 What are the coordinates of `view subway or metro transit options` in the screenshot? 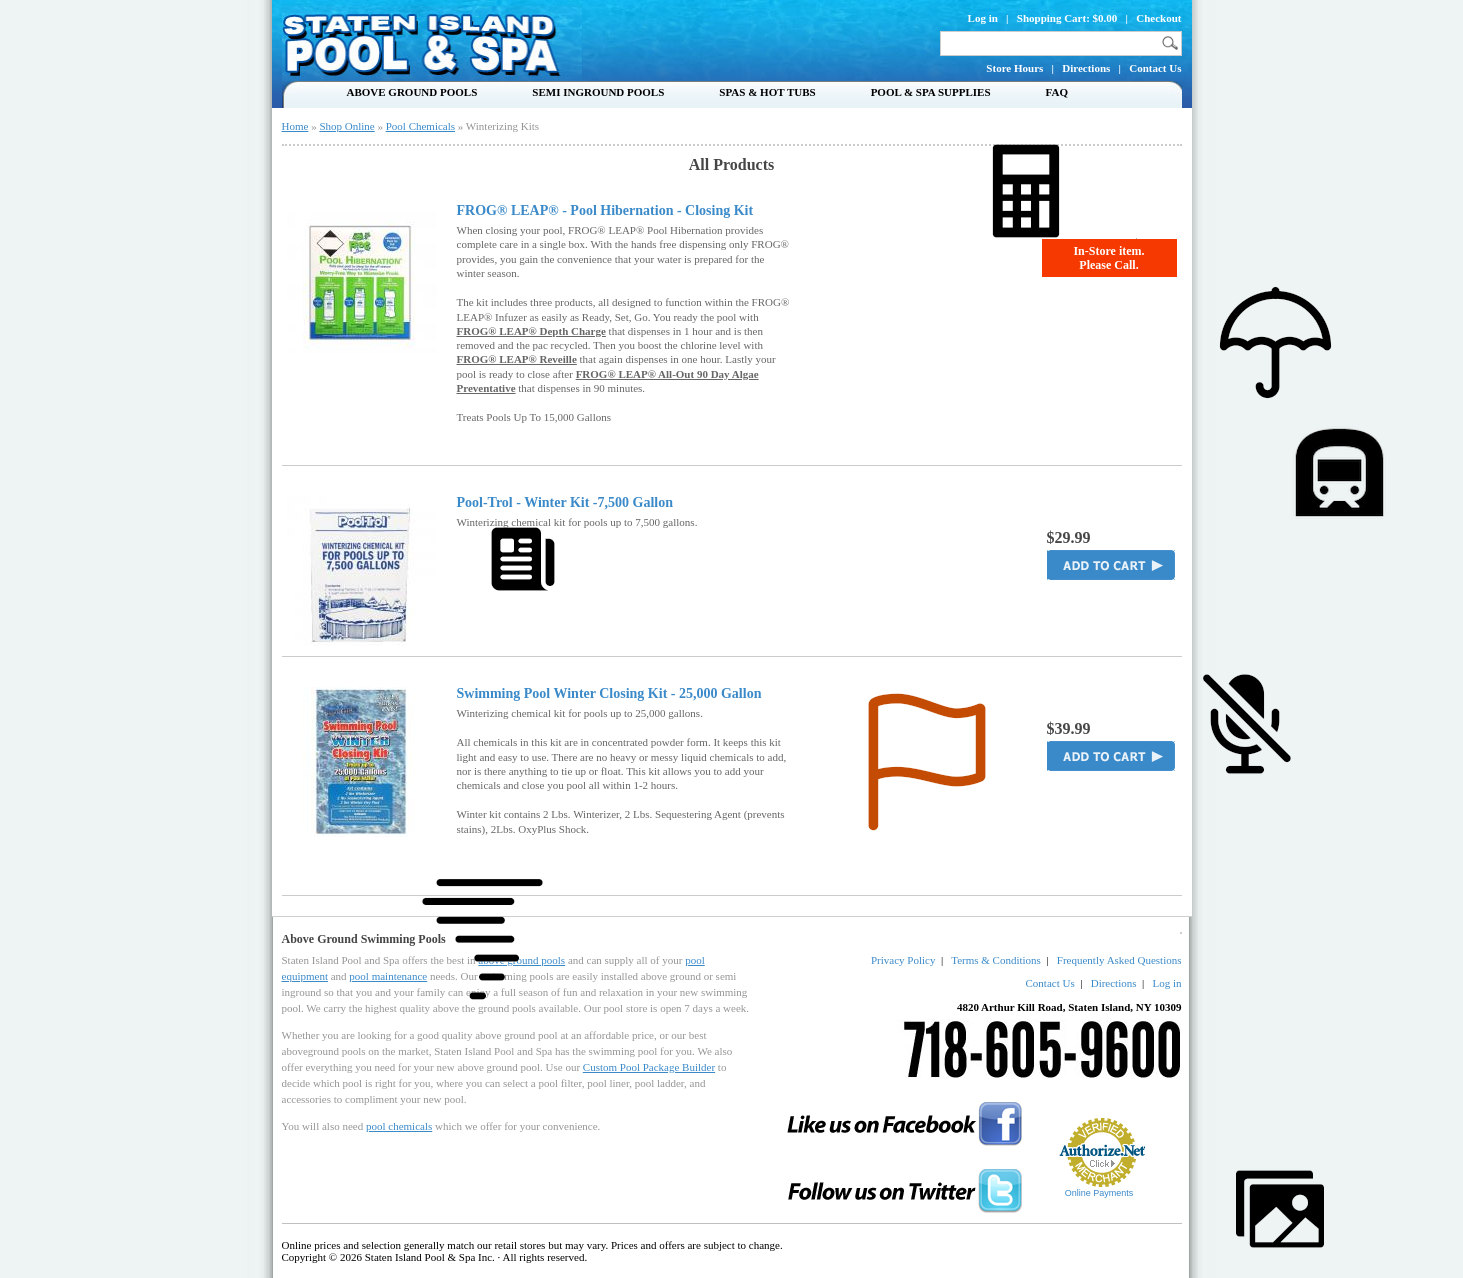 It's located at (1339, 472).